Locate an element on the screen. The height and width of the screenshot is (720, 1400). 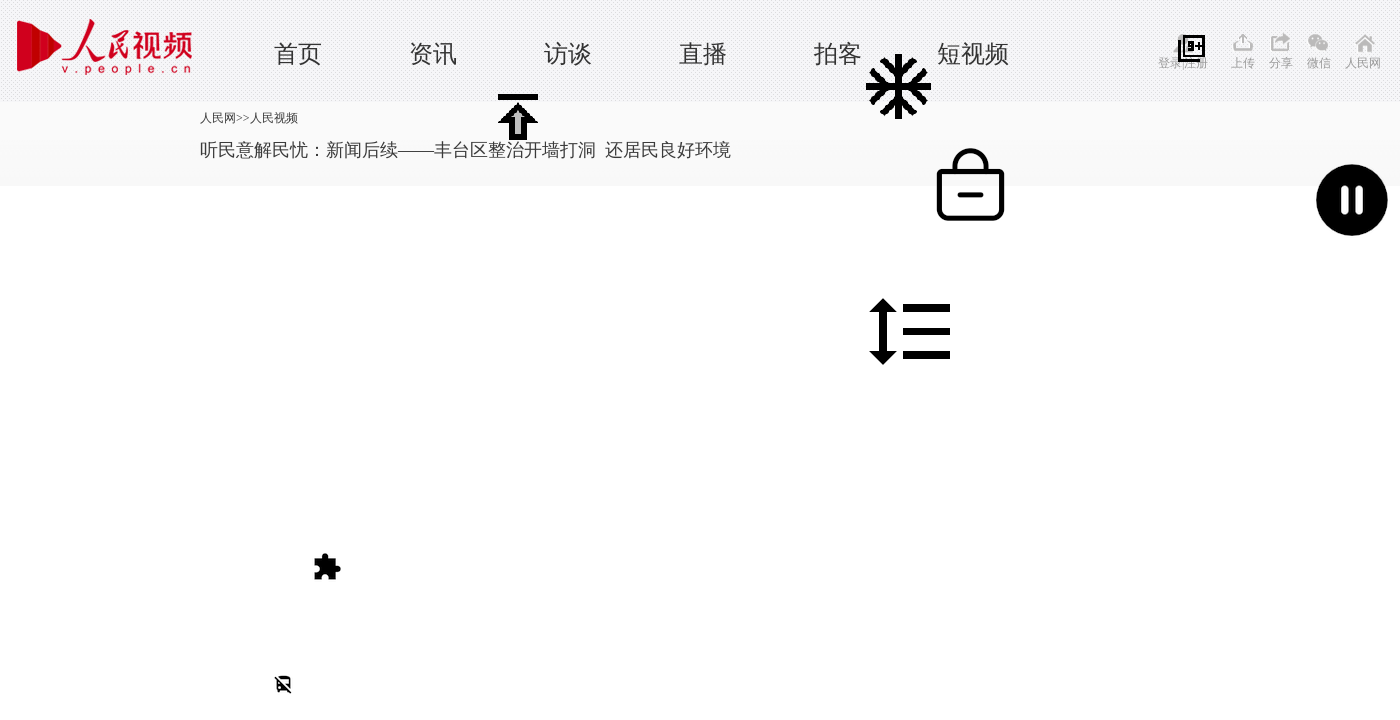
manage browser extensions is located at coordinates (327, 567).